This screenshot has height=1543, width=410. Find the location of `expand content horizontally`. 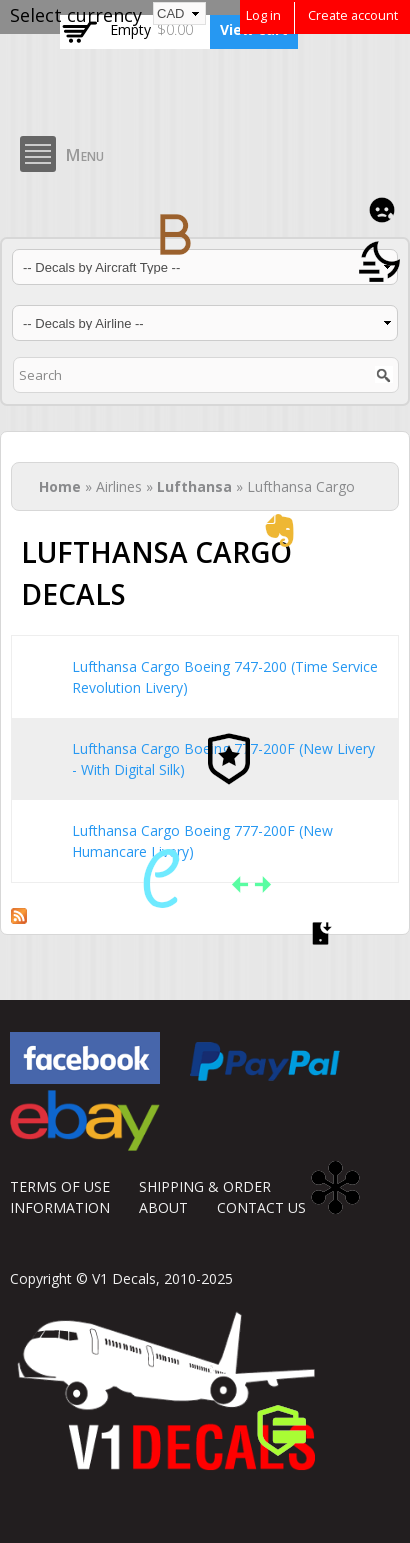

expand content horizontally is located at coordinates (251, 884).